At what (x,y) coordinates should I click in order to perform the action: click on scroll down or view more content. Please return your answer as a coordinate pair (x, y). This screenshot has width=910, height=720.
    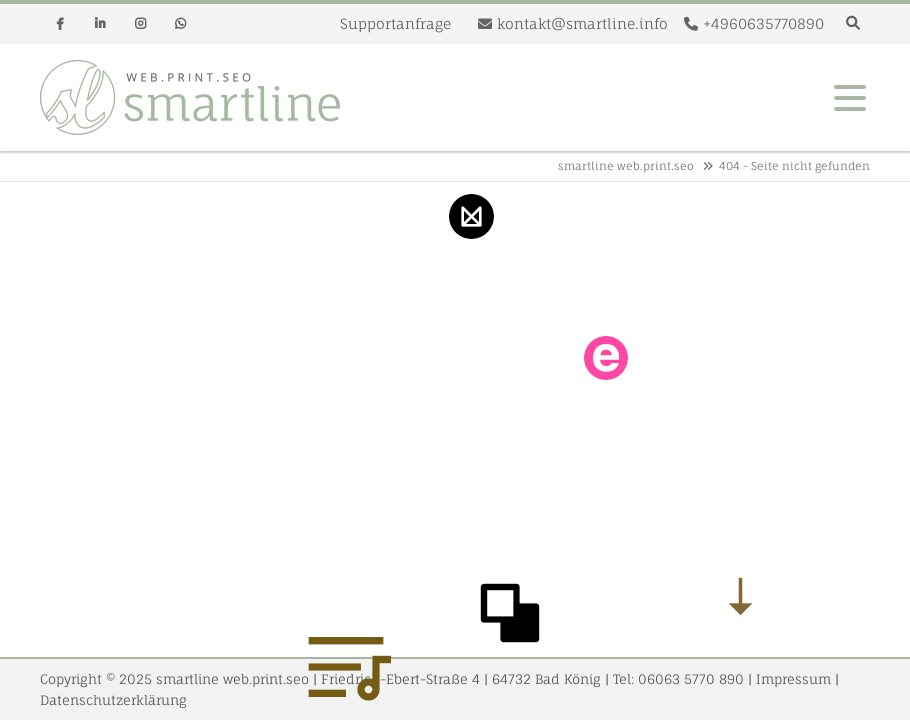
    Looking at the image, I should click on (740, 596).